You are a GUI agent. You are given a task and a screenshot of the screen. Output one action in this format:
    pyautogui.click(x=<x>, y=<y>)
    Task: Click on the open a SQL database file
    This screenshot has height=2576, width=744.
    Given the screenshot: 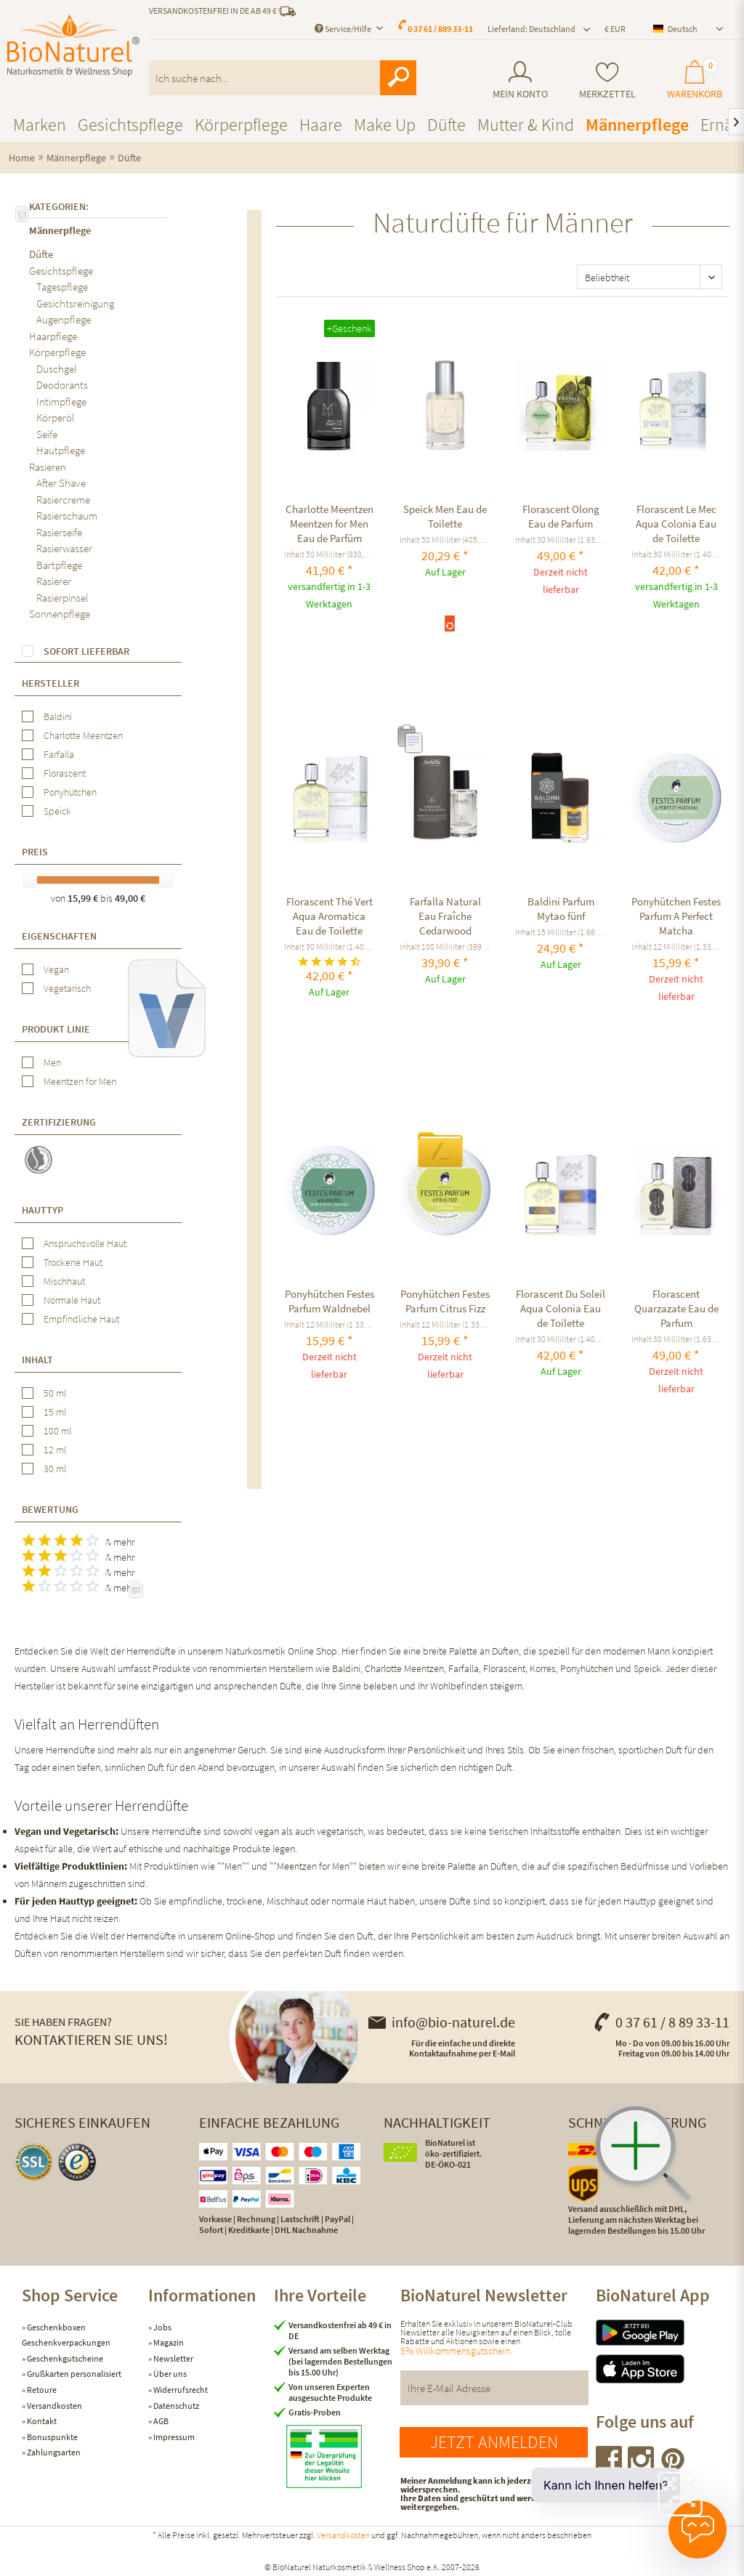 What is the action you would take?
    pyautogui.click(x=22, y=214)
    